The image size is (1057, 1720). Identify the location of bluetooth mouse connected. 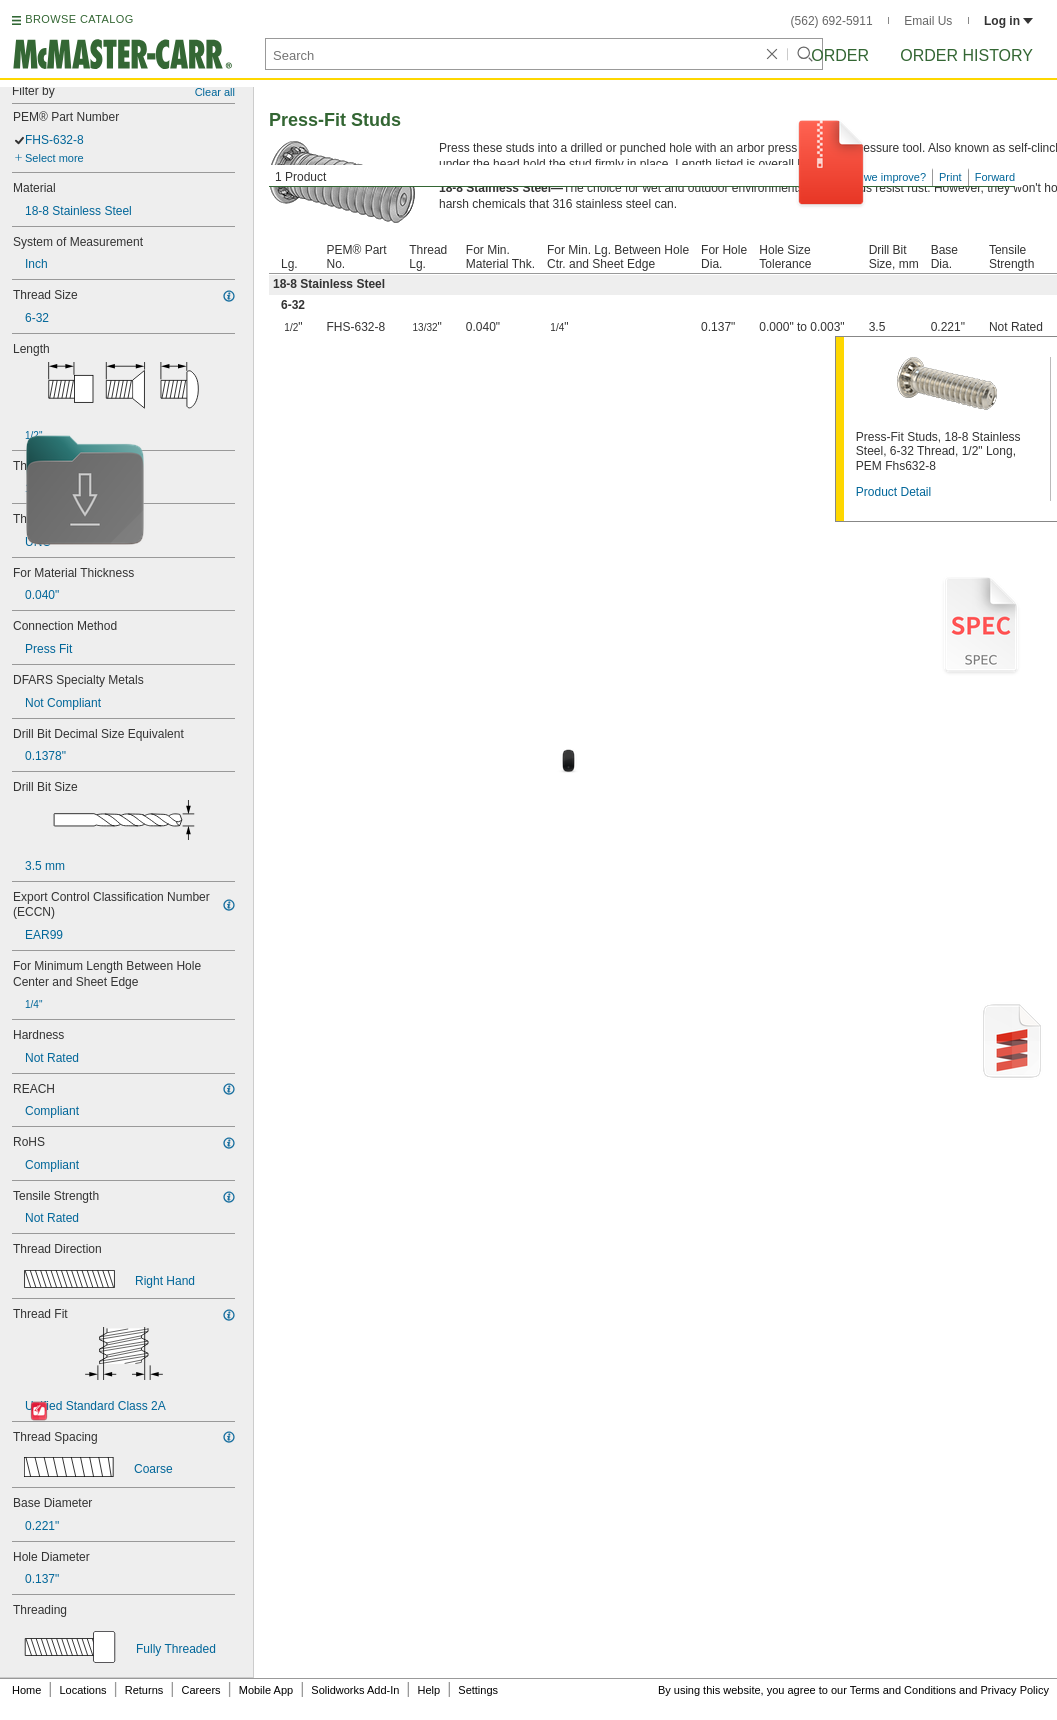
(568, 761).